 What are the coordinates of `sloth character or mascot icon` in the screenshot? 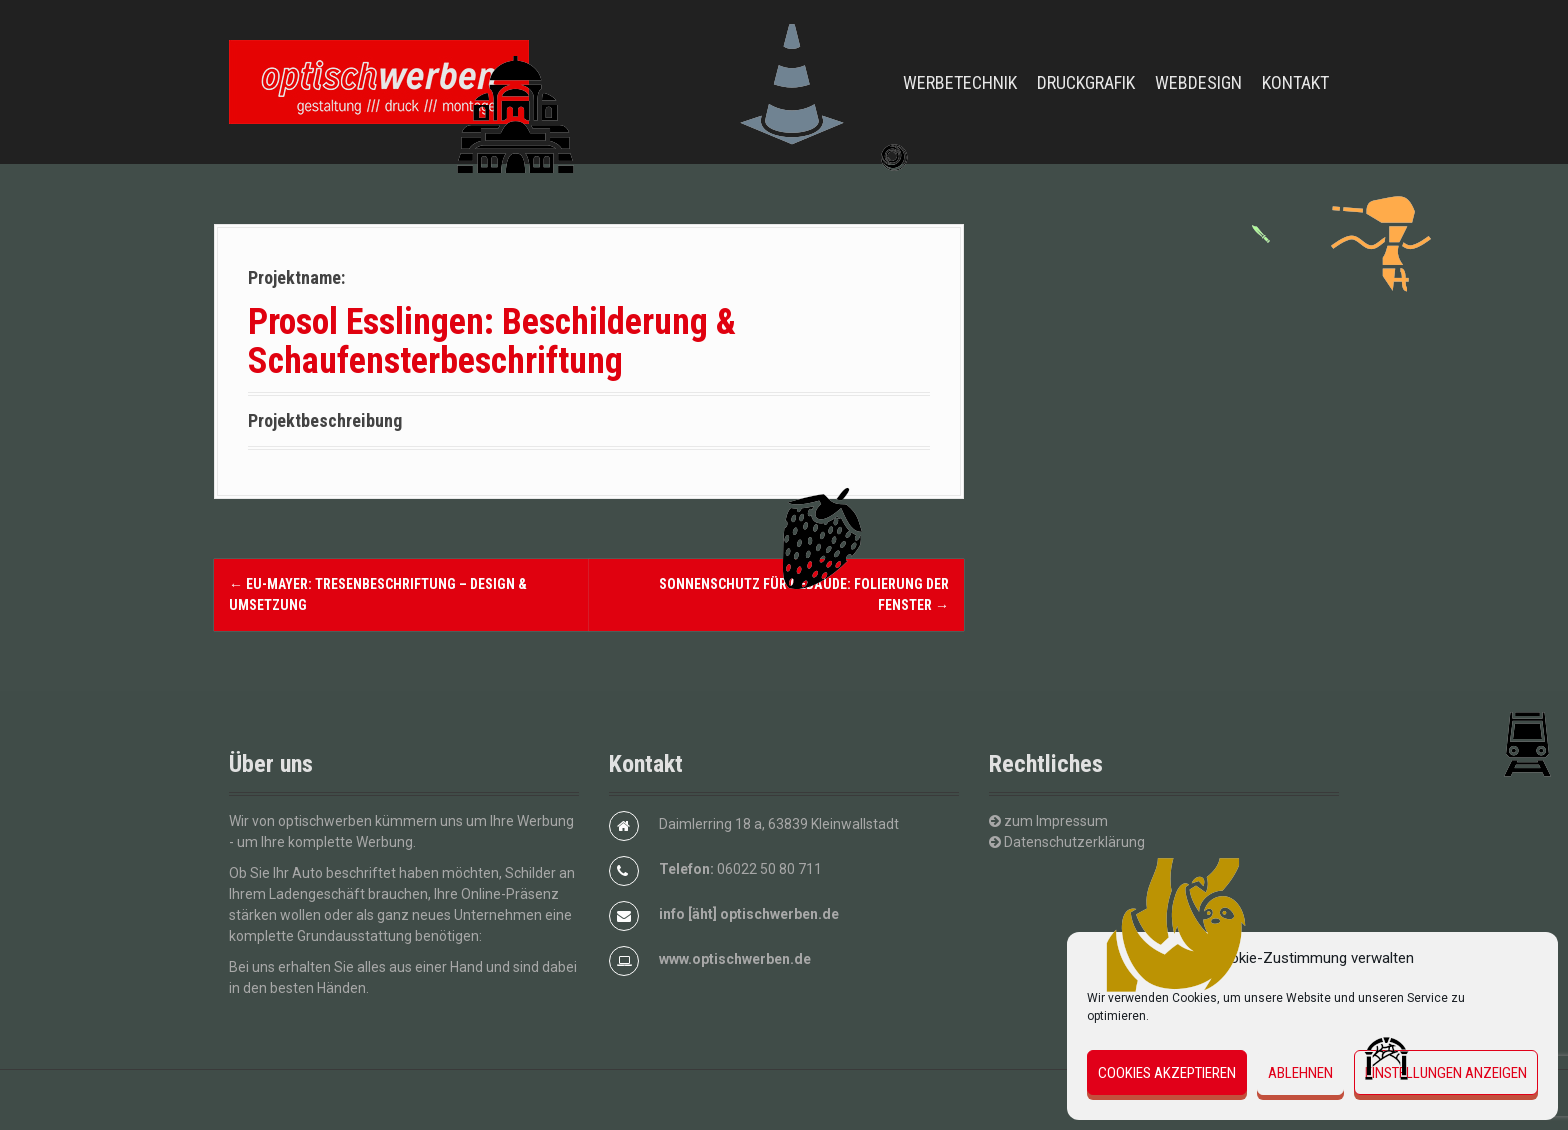 It's located at (1176, 925).